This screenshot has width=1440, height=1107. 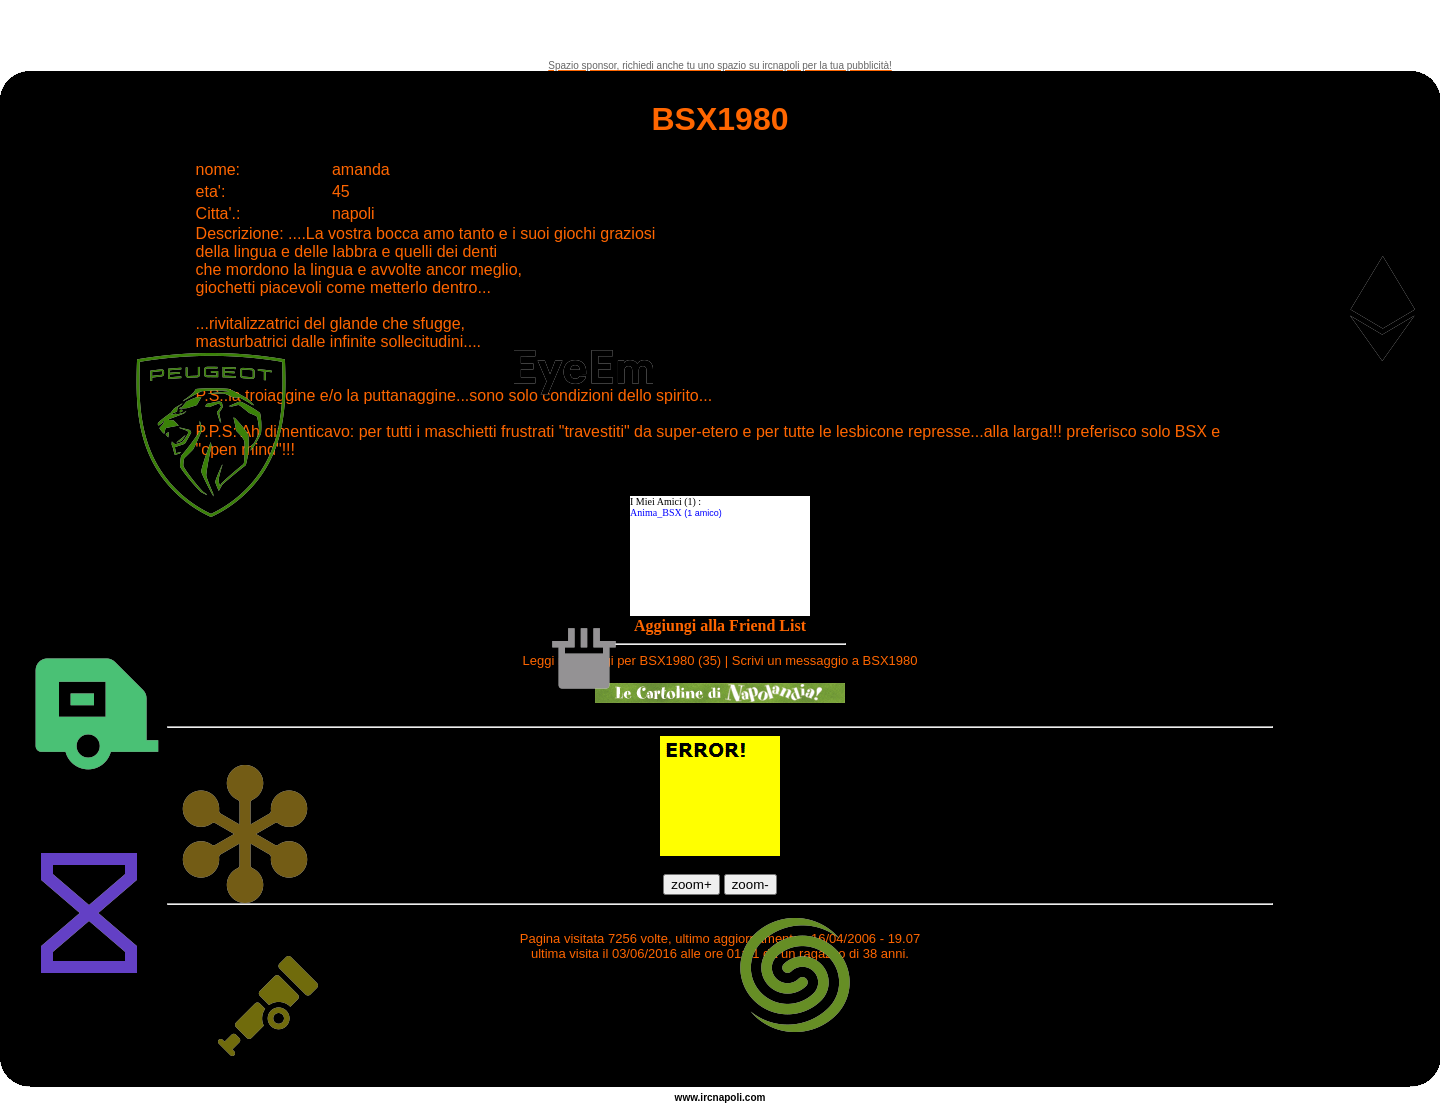 What do you see at coordinates (245, 834) in the screenshot?
I see `launch GoToMeeting app` at bounding box center [245, 834].